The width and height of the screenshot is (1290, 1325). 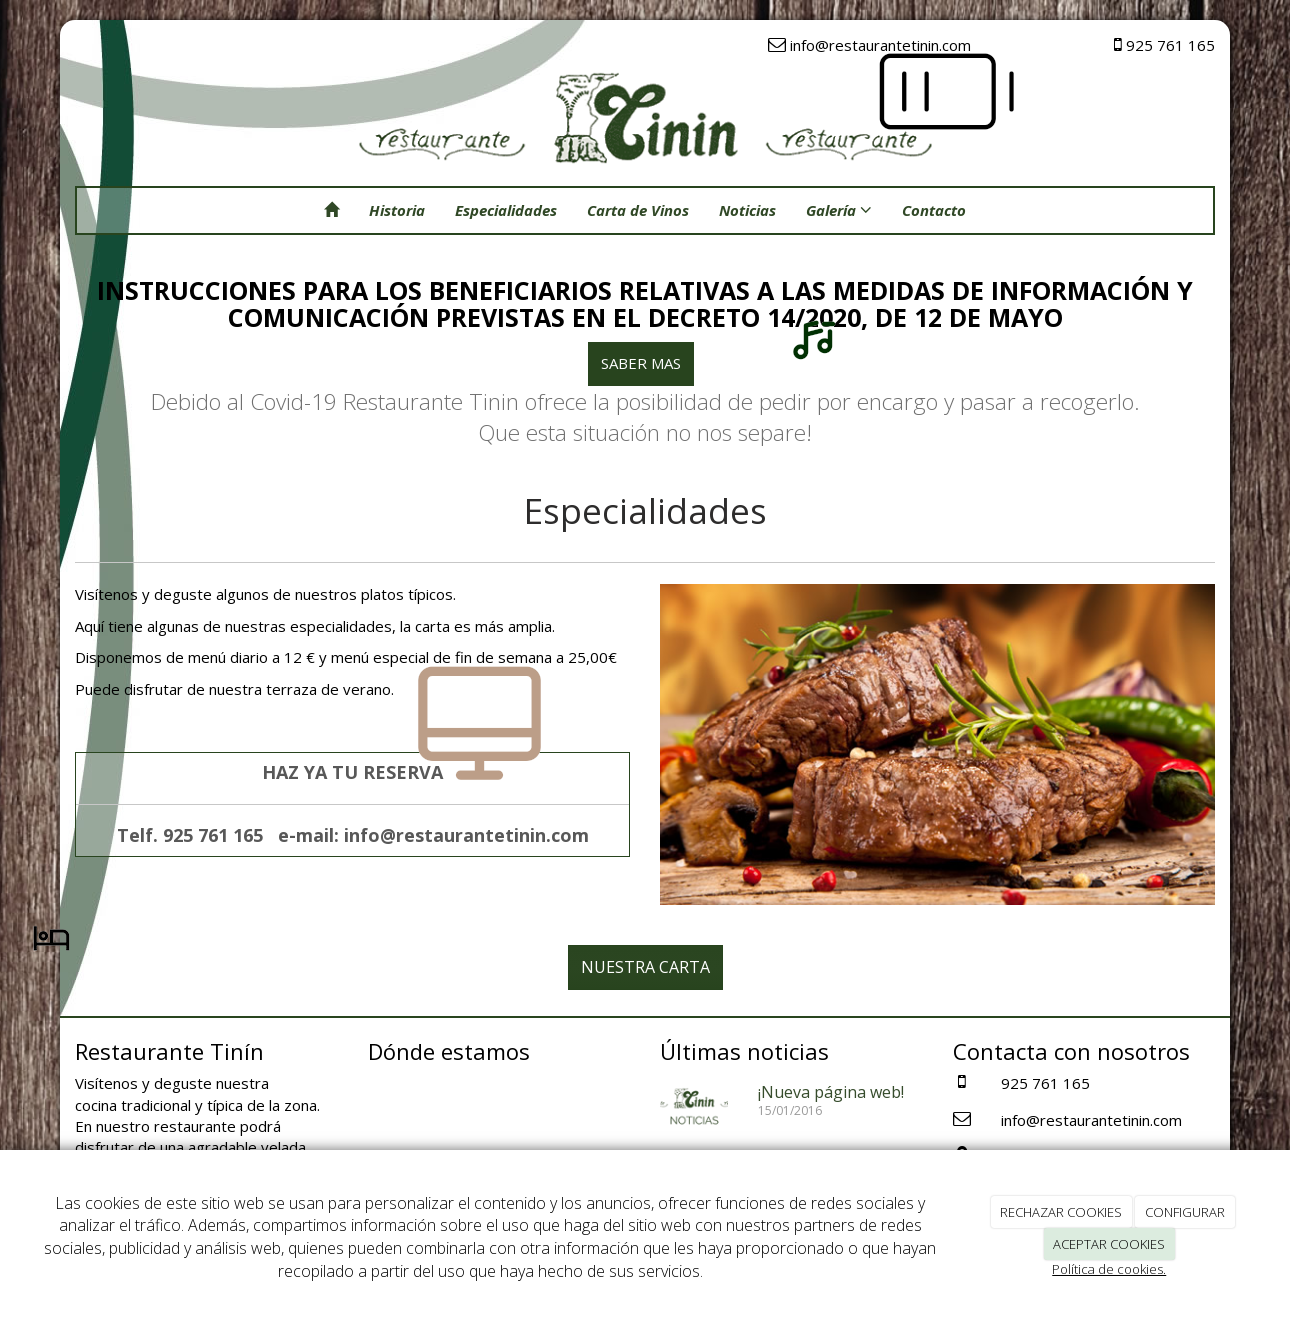 I want to click on indicates medium battery level, so click(x=944, y=91).